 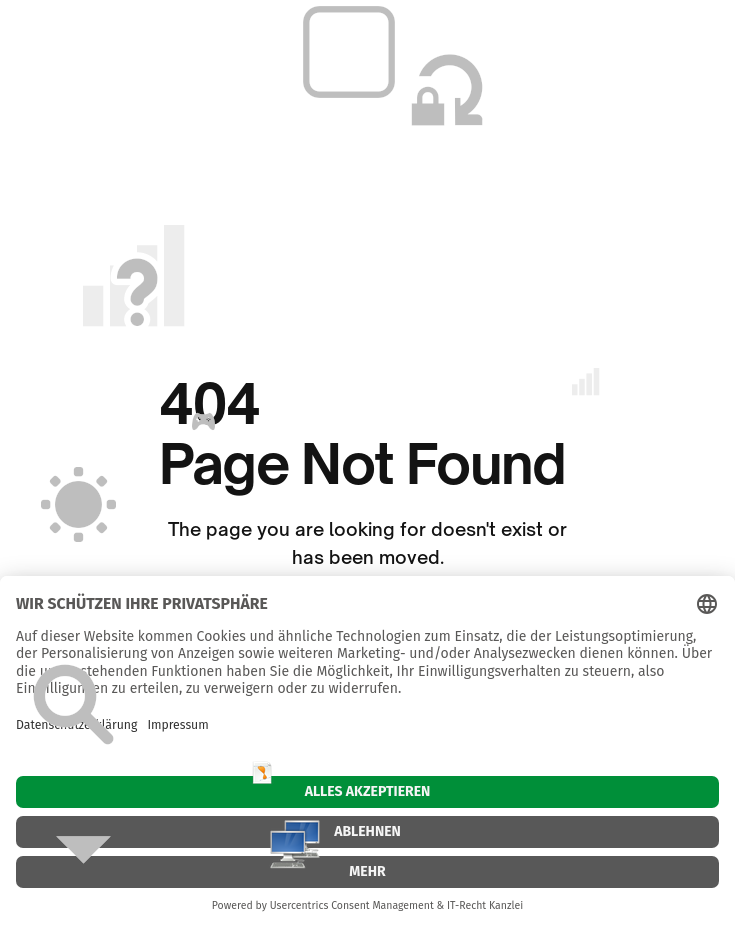 I want to click on open saved searches folder, so click(x=73, y=704).